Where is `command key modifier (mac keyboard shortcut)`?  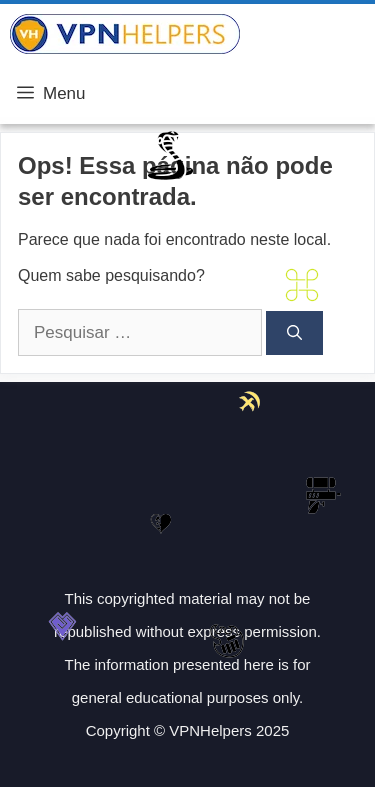 command key modifier (mac keyboard shortcut) is located at coordinates (302, 285).